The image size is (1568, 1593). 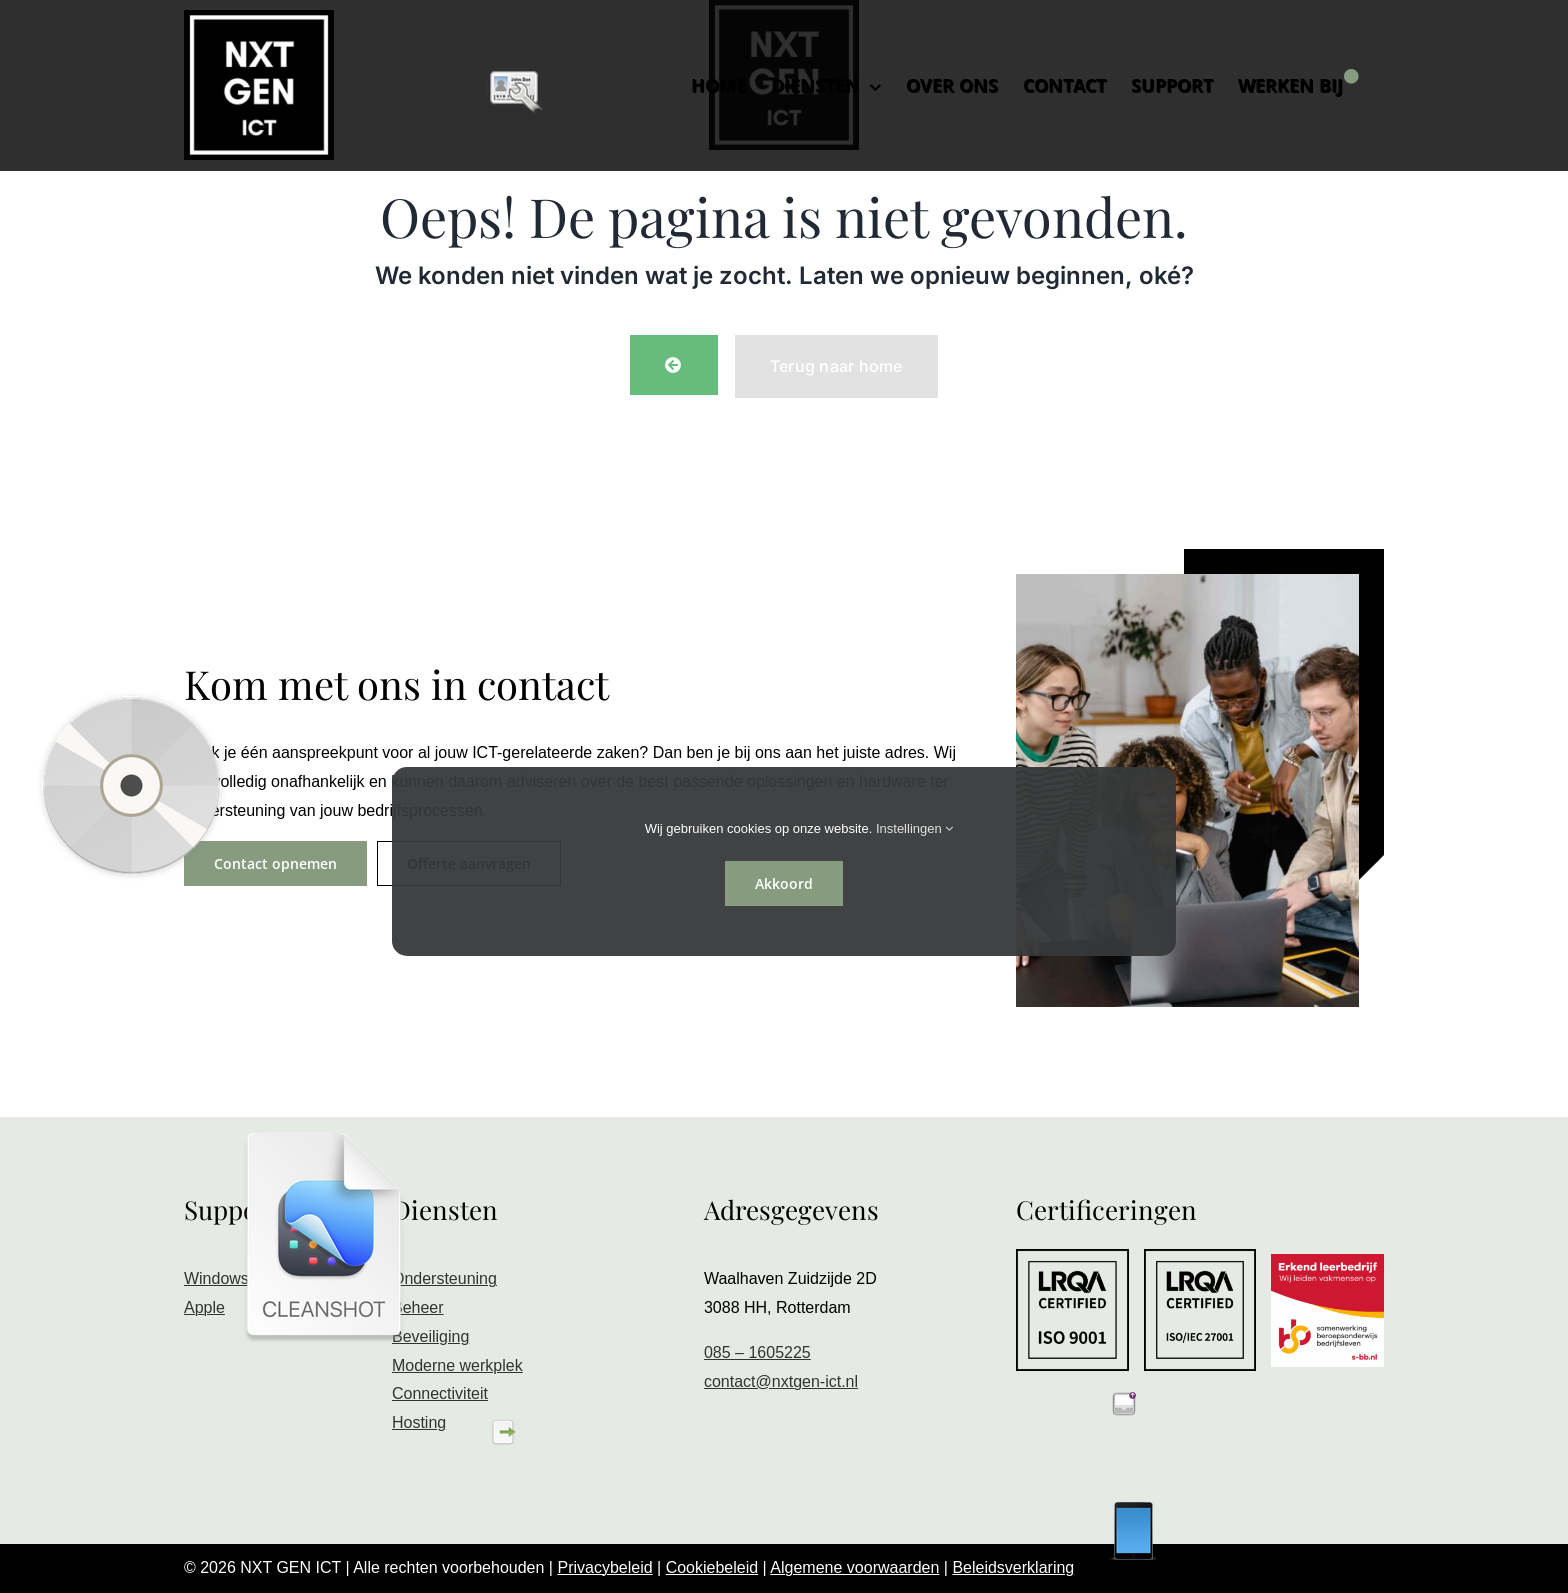 I want to click on sync mail between inbox and outbox, so click(x=1124, y=1404).